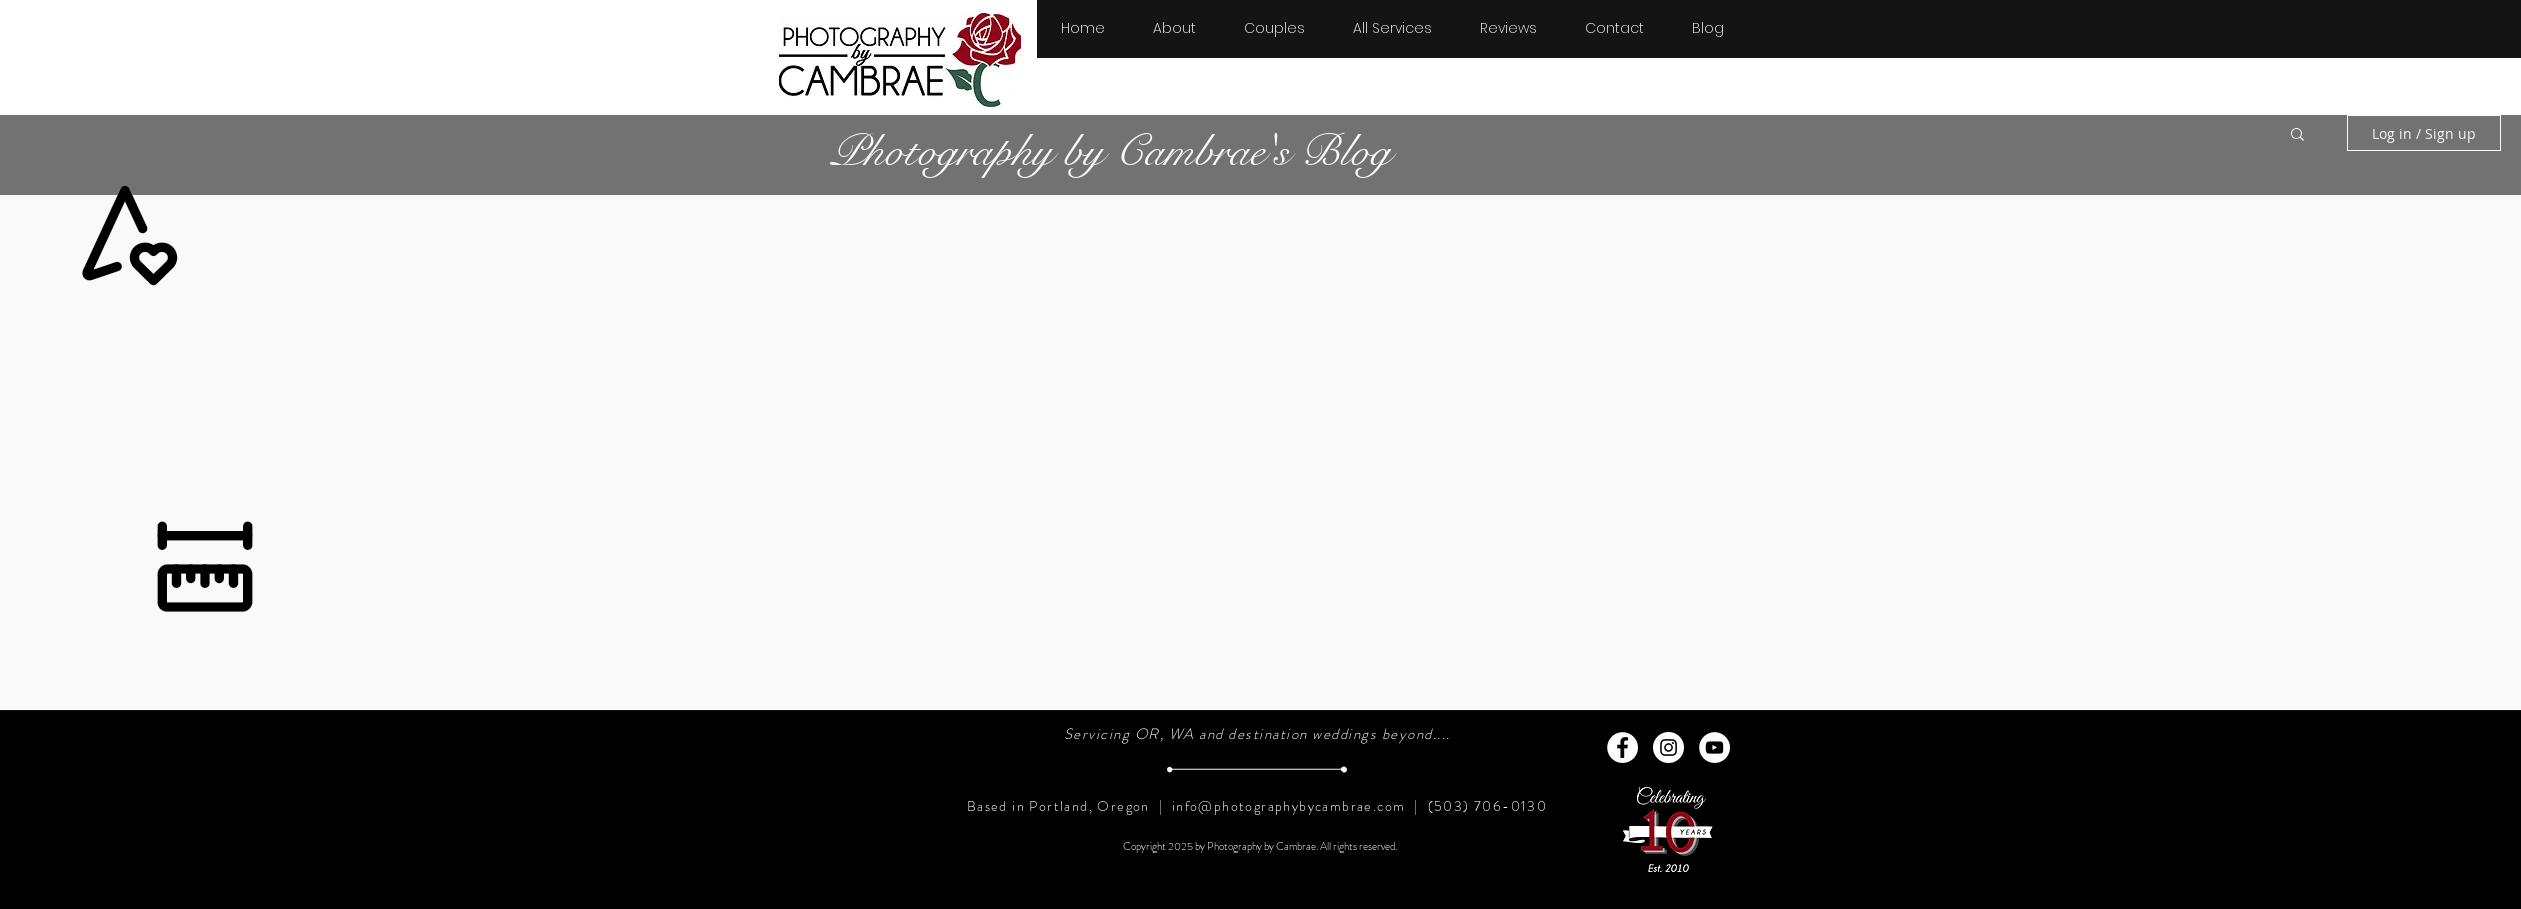 This screenshot has height=909, width=2521. I want to click on access measurement tools, so click(205, 569).